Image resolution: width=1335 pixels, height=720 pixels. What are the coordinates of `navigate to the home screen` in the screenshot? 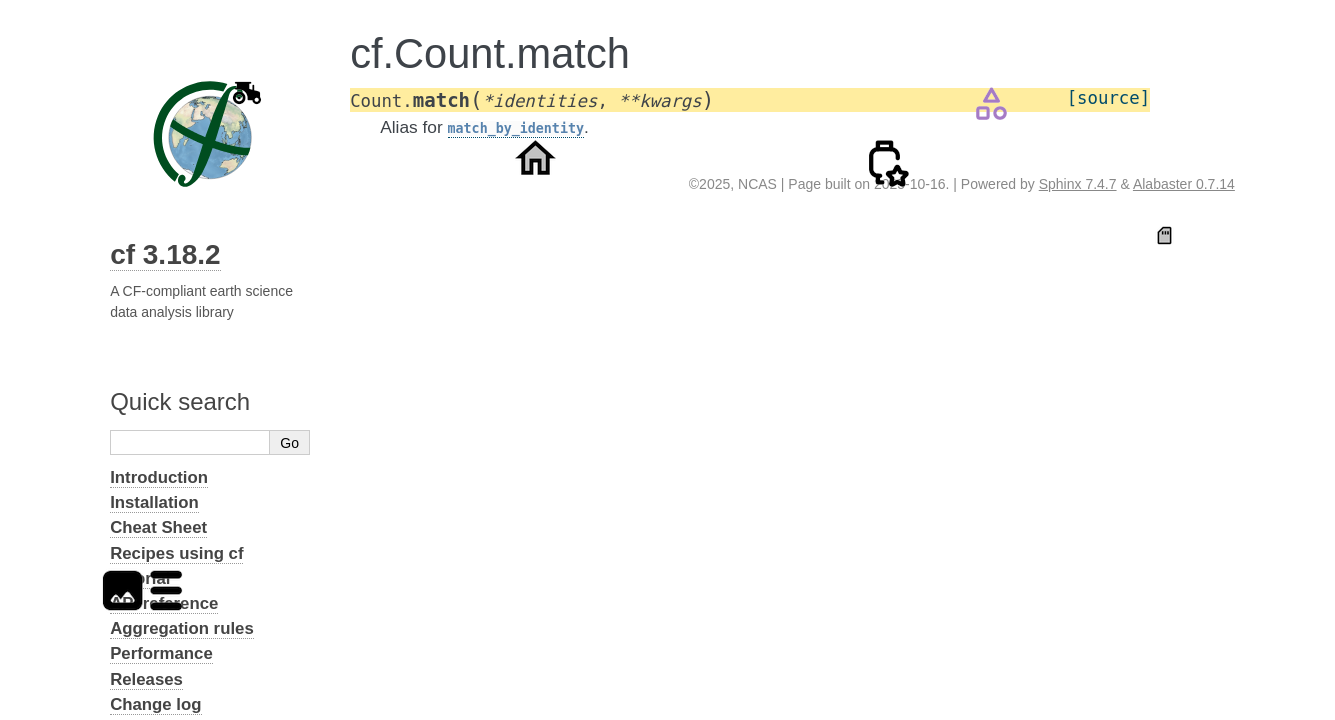 It's located at (535, 158).